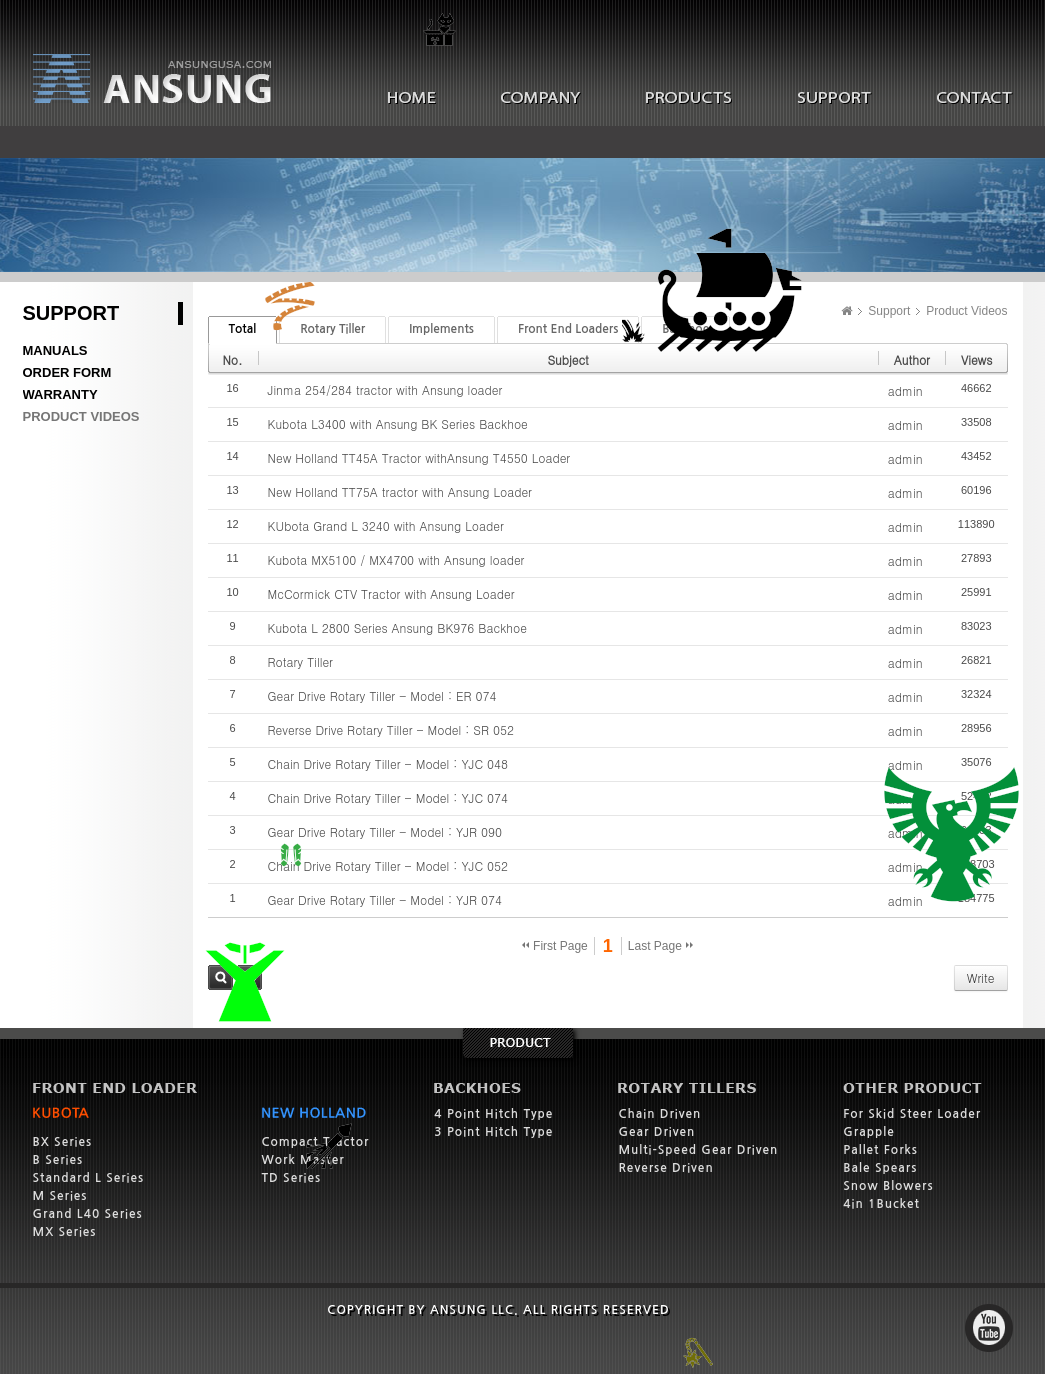 This screenshot has height=1374, width=1045. Describe the element at coordinates (291, 855) in the screenshot. I see `equip leg armor to your character` at that location.